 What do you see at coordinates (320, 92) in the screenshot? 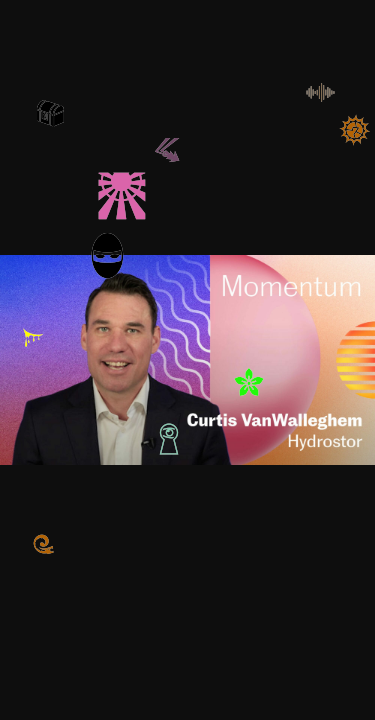
I see `audio or sound is currently playing` at bounding box center [320, 92].